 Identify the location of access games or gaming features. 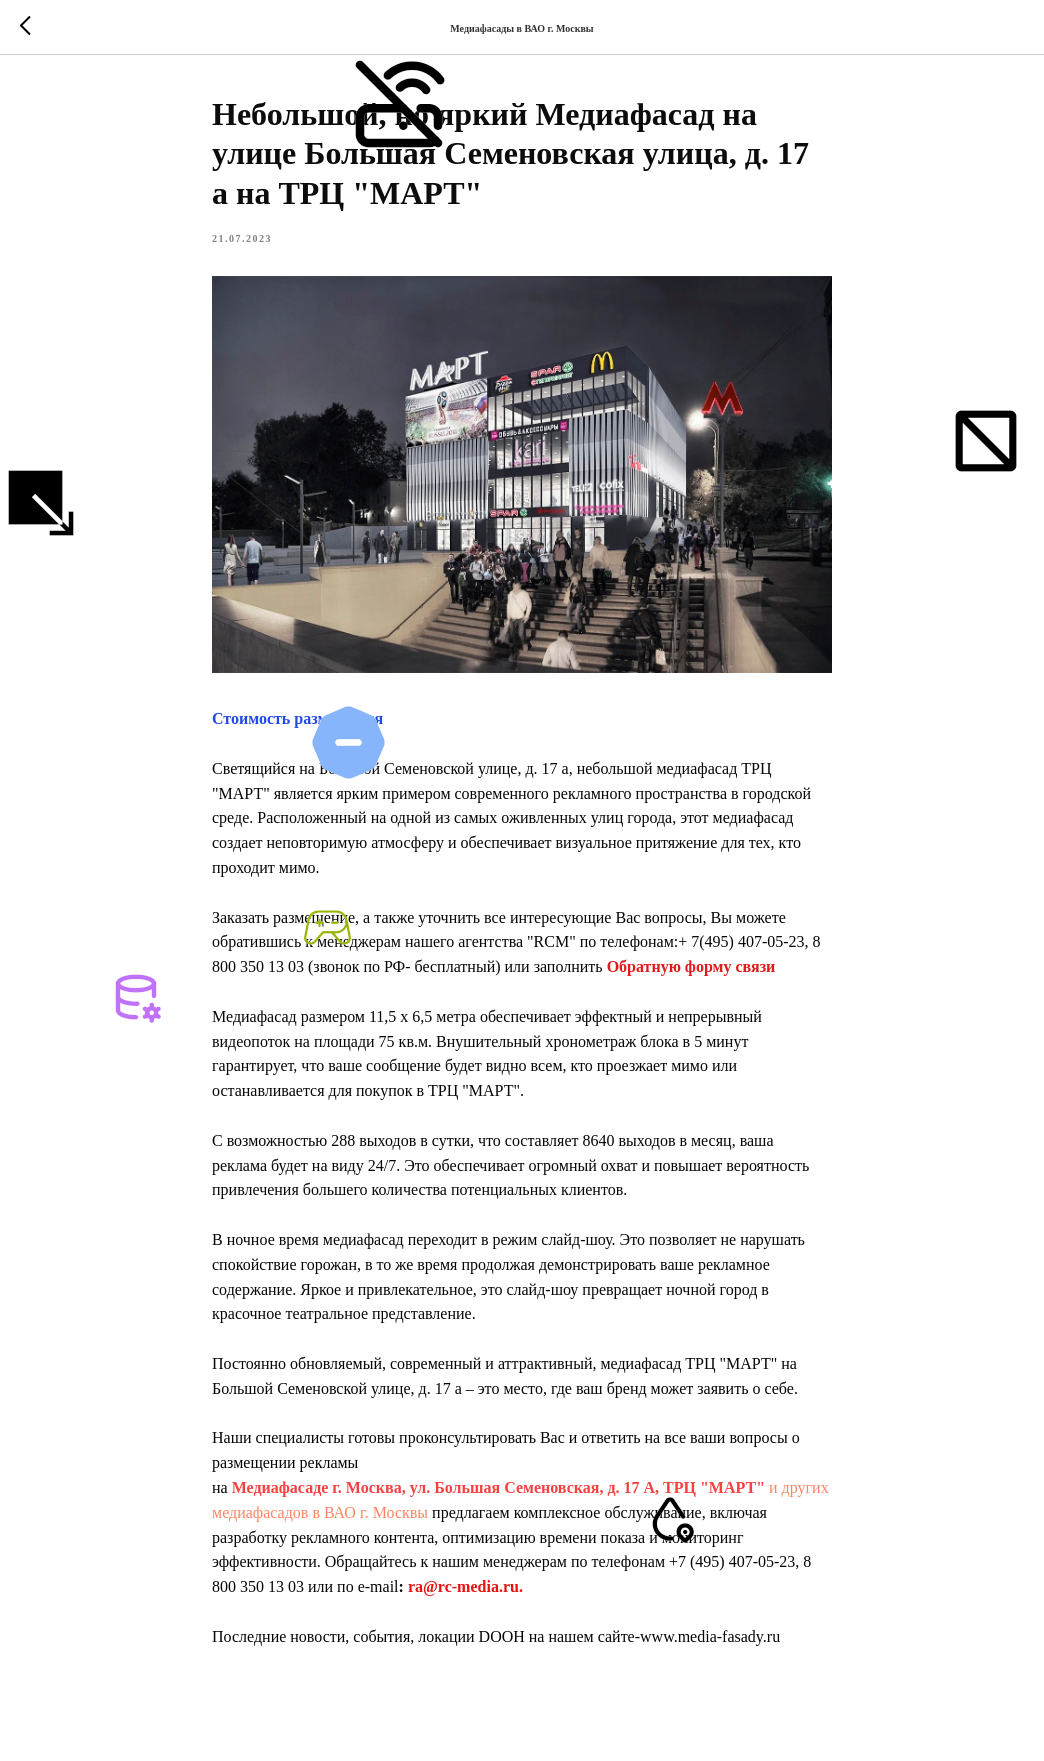
(327, 927).